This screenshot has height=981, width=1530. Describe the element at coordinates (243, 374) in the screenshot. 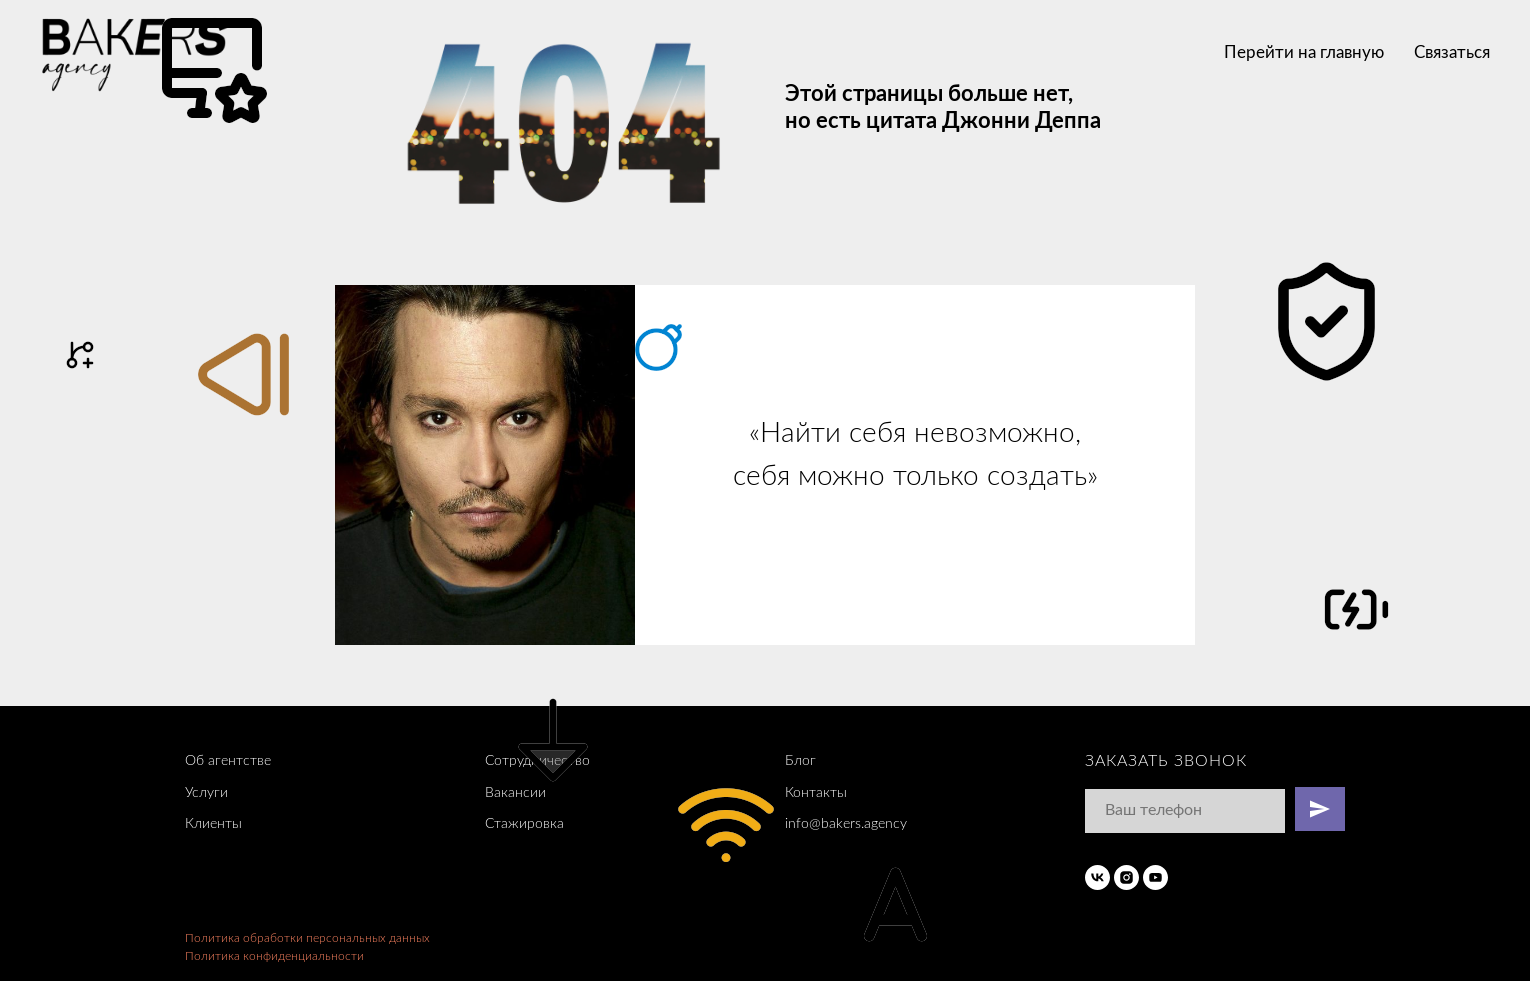

I see `skip to previous track or beginning` at that location.